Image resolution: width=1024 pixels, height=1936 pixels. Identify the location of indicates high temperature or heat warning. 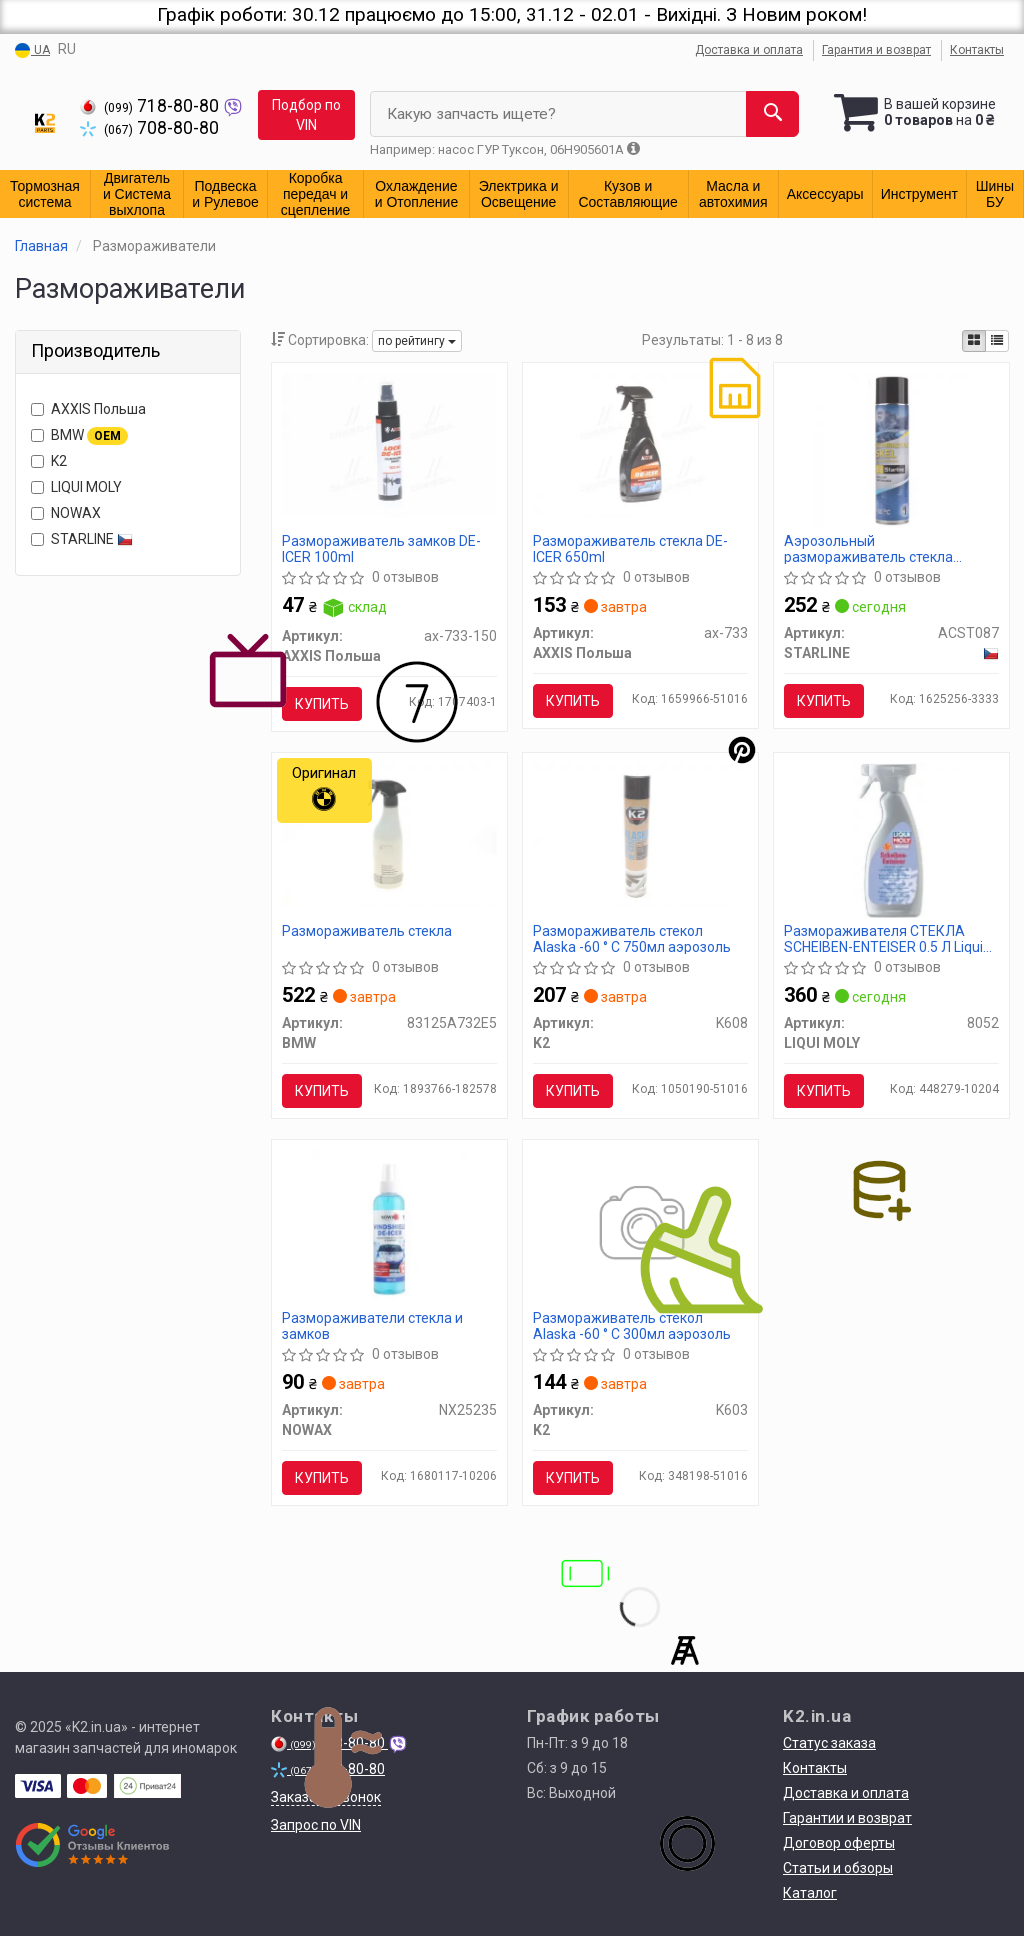
(331, 1757).